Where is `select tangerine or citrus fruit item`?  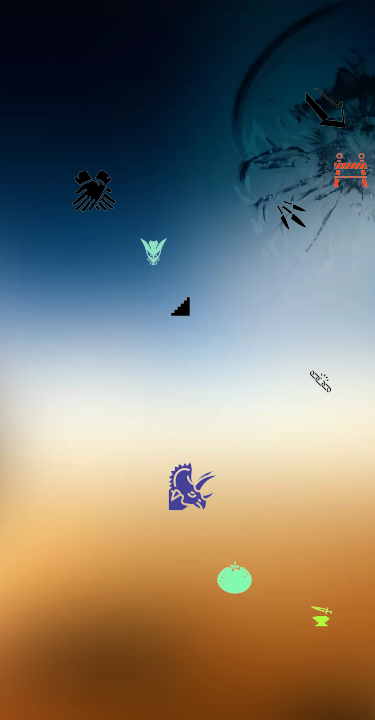
select tangerine or citrus fruit item is located at coordinates (234, 577).